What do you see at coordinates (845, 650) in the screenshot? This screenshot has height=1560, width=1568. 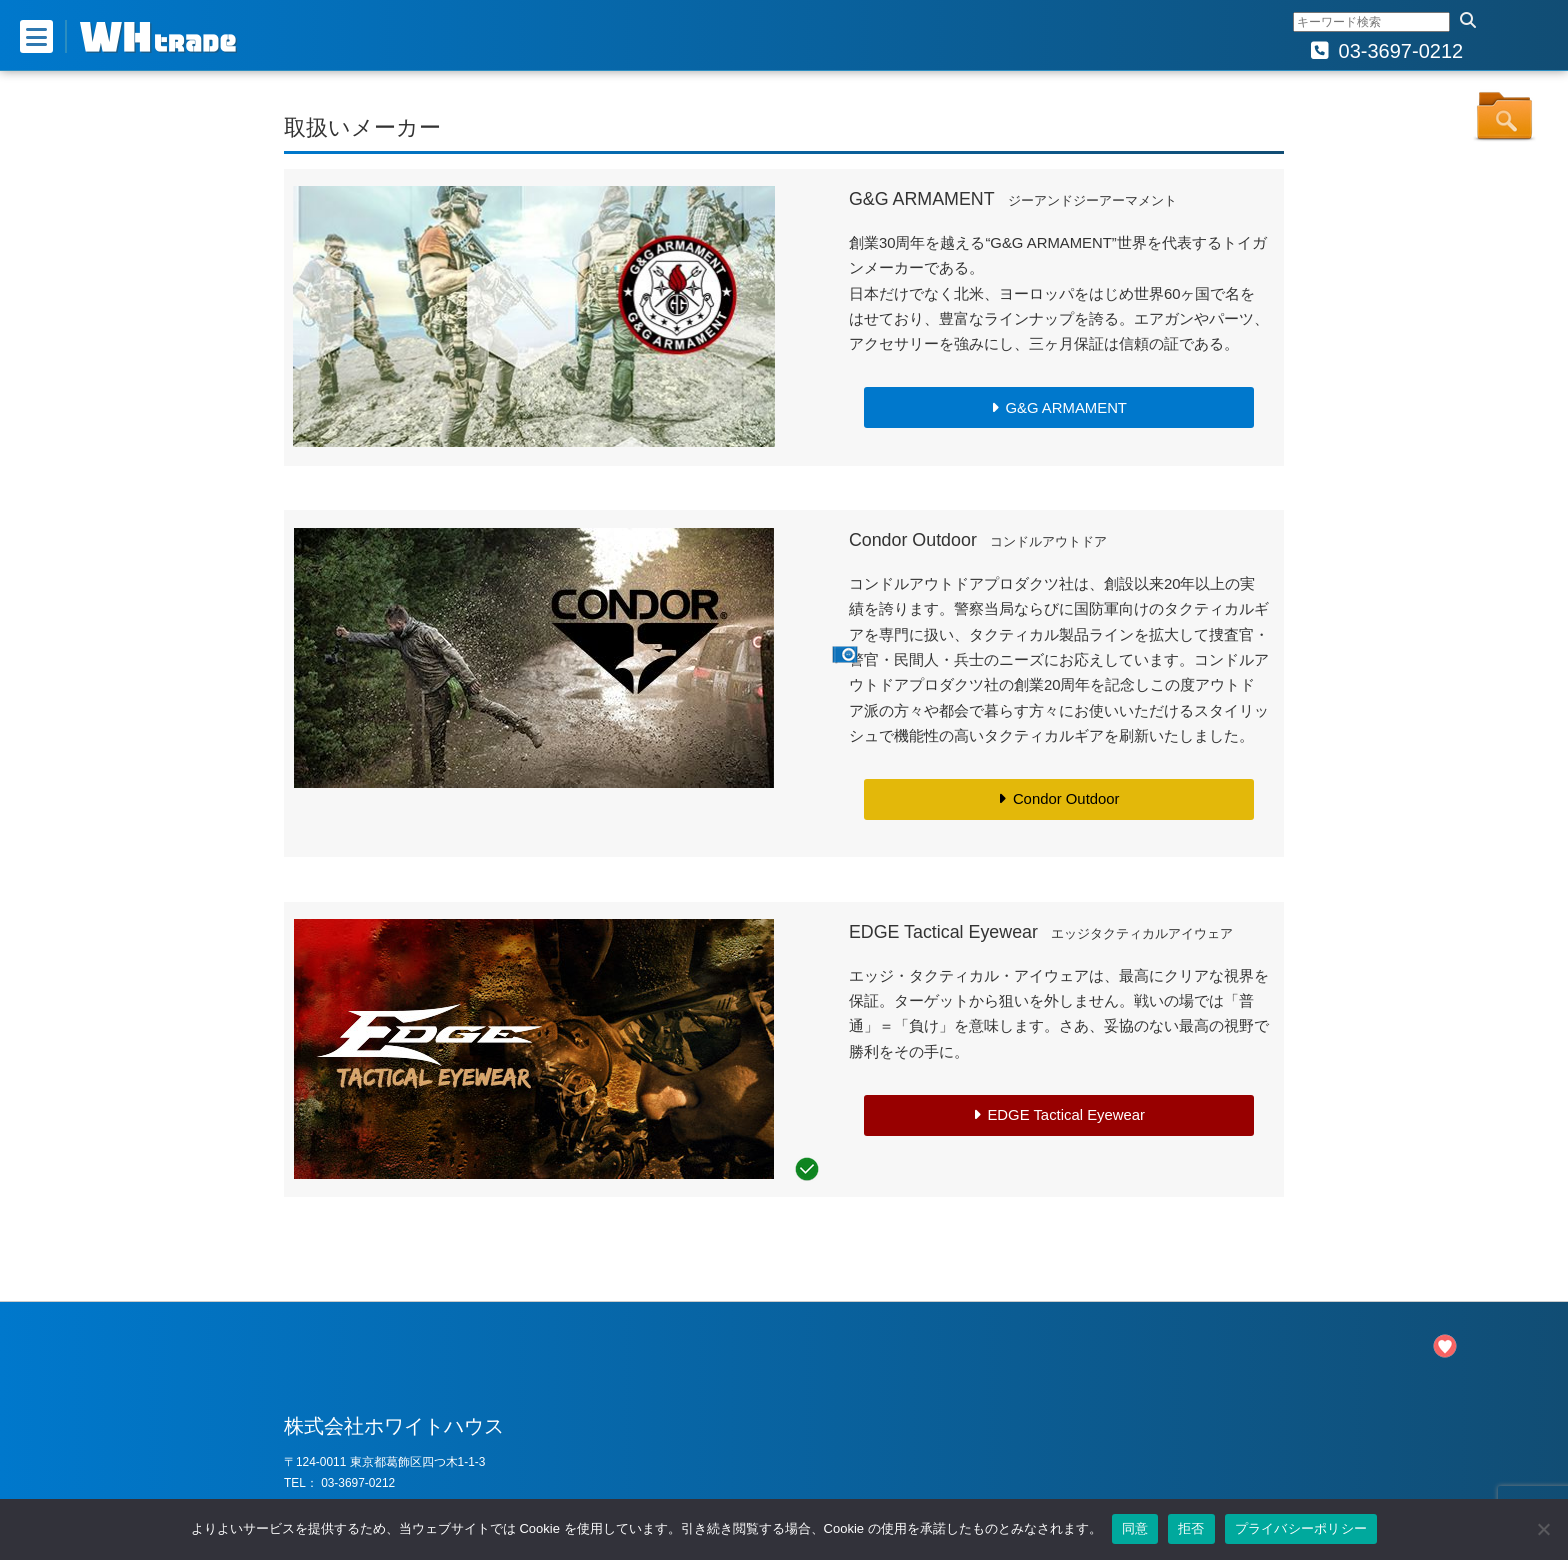 I see `indicates a connected iPod shuffle device` at bounding box center [845, 650].